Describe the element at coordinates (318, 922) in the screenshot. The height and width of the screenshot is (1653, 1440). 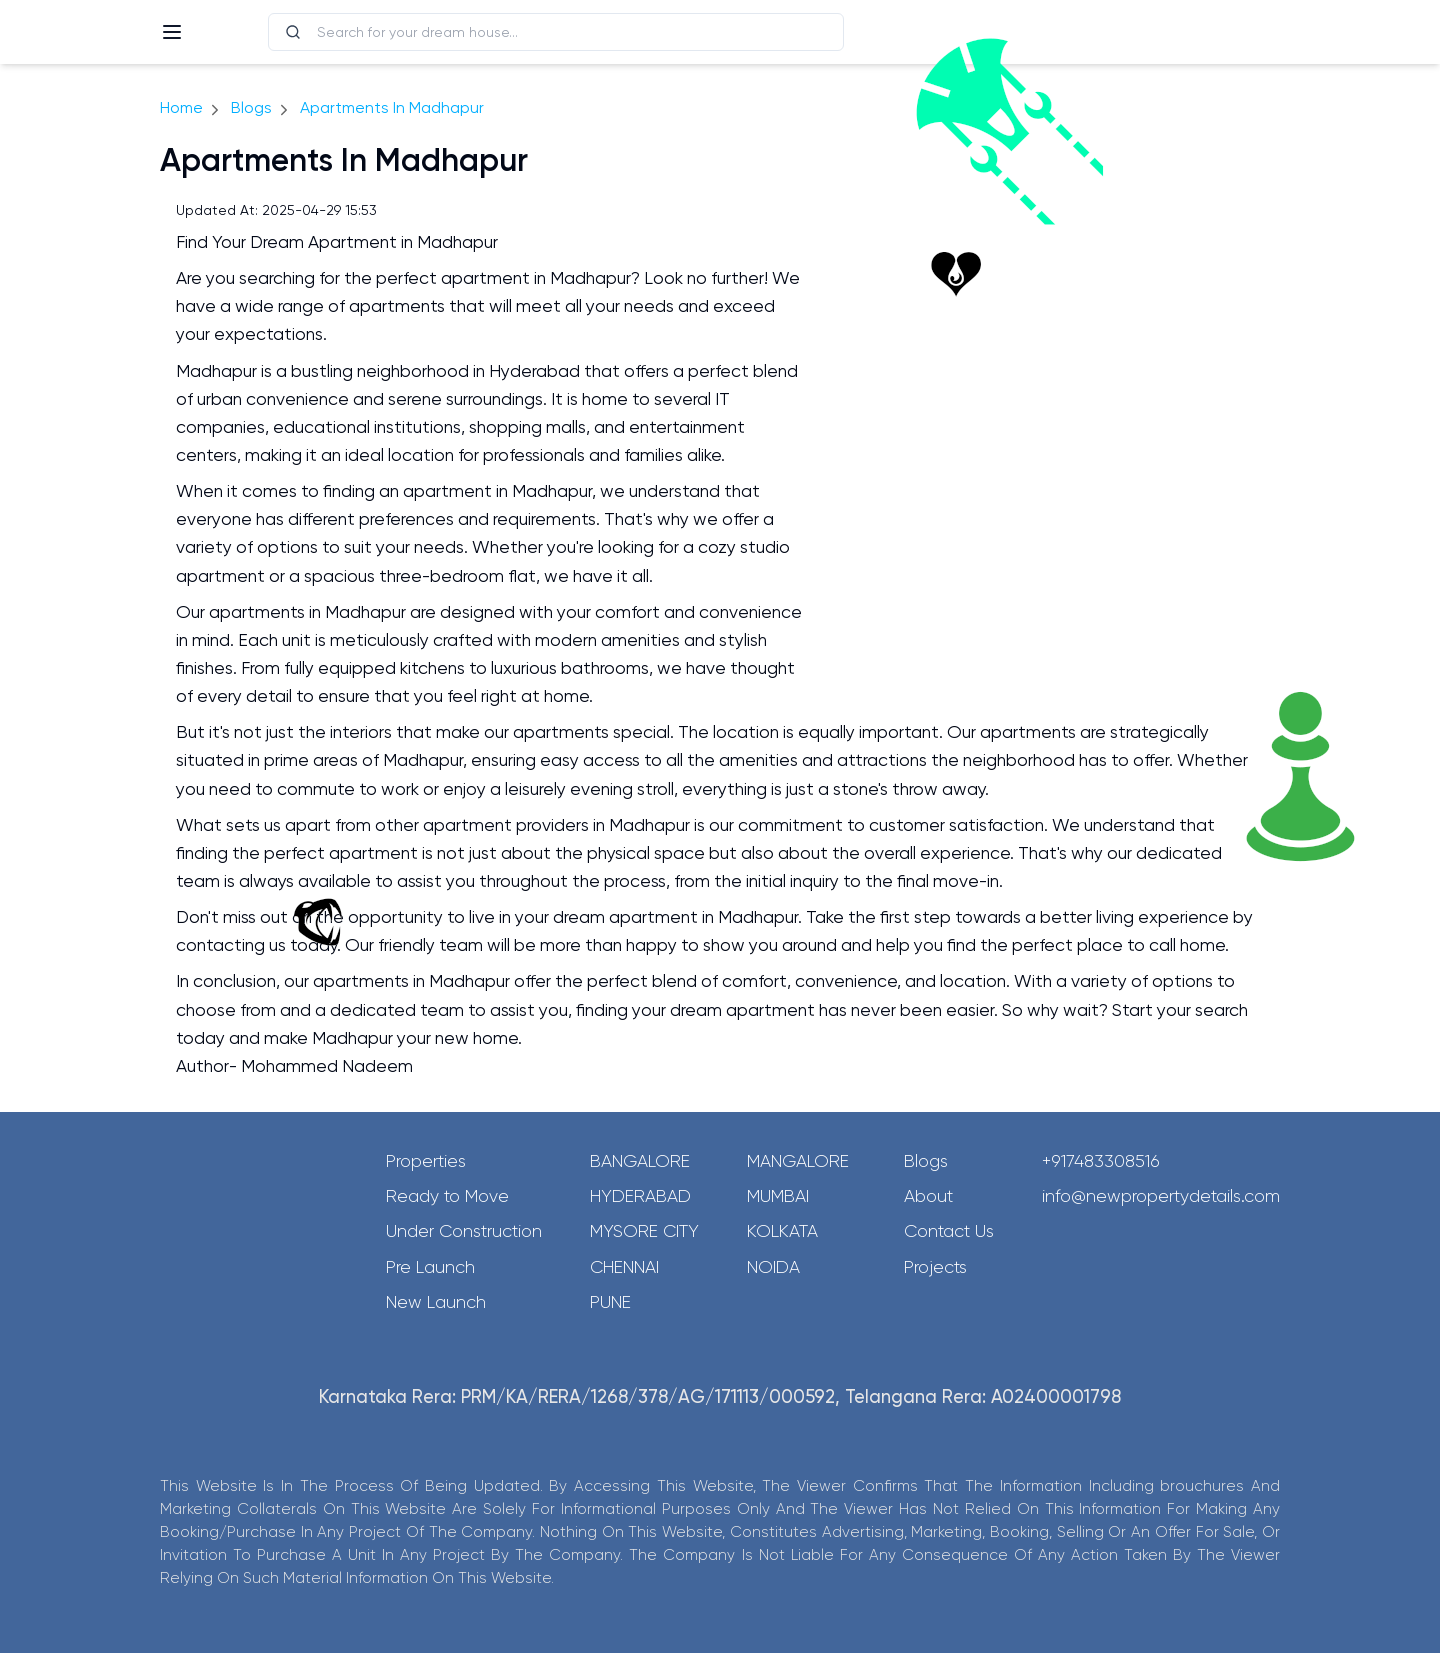
I see `indicates a beast or creature type in a game interface` at that location.